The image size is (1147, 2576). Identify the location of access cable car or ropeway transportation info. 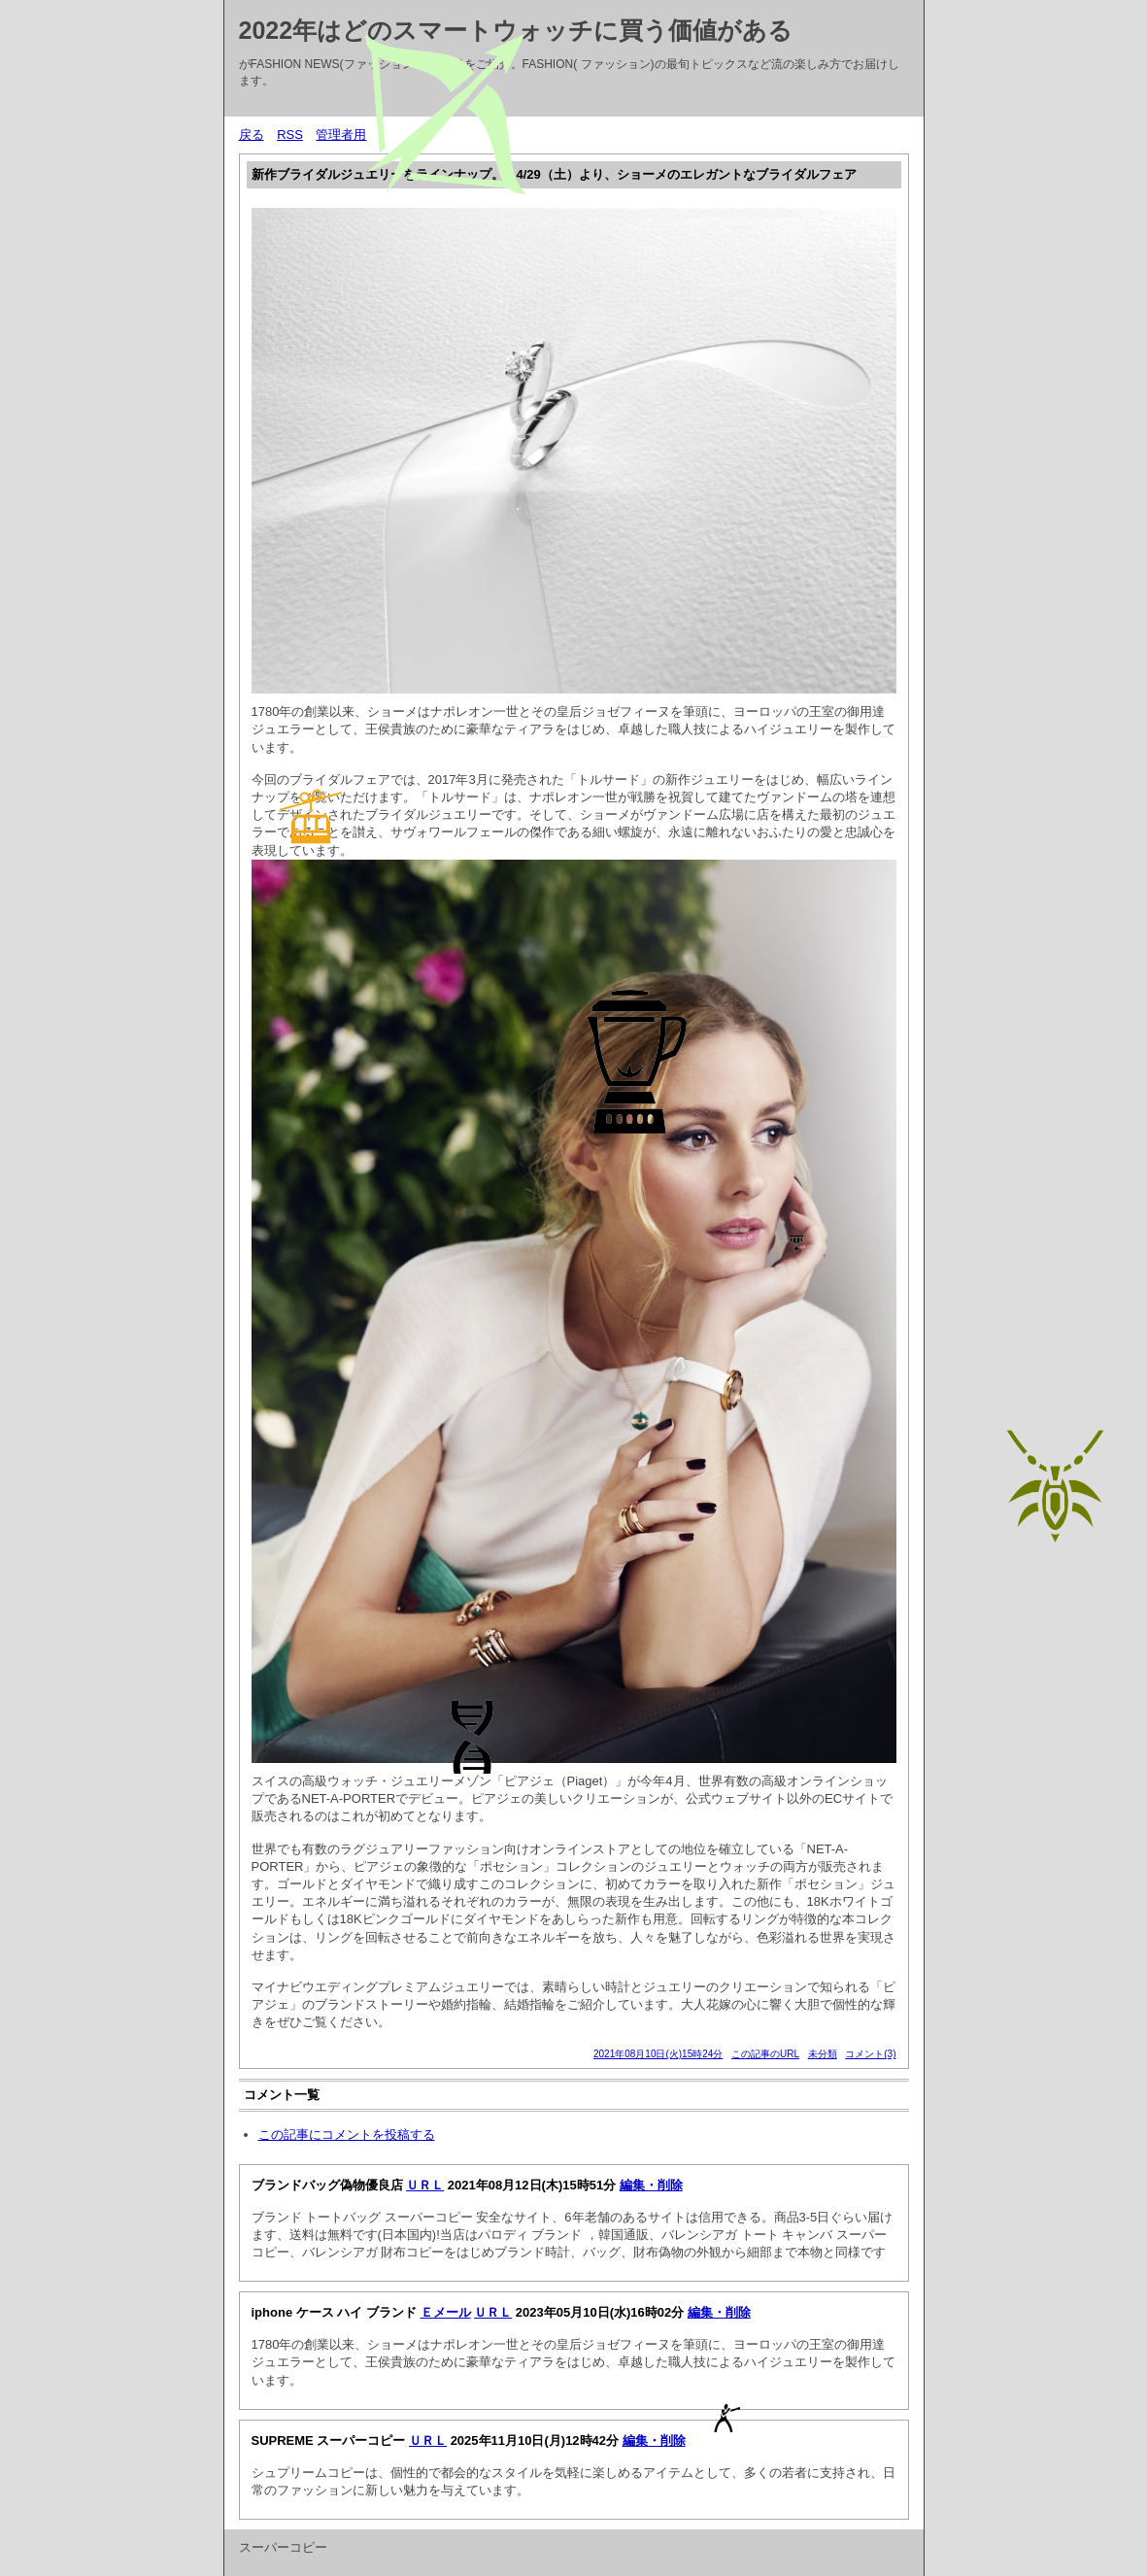
(311, 820).